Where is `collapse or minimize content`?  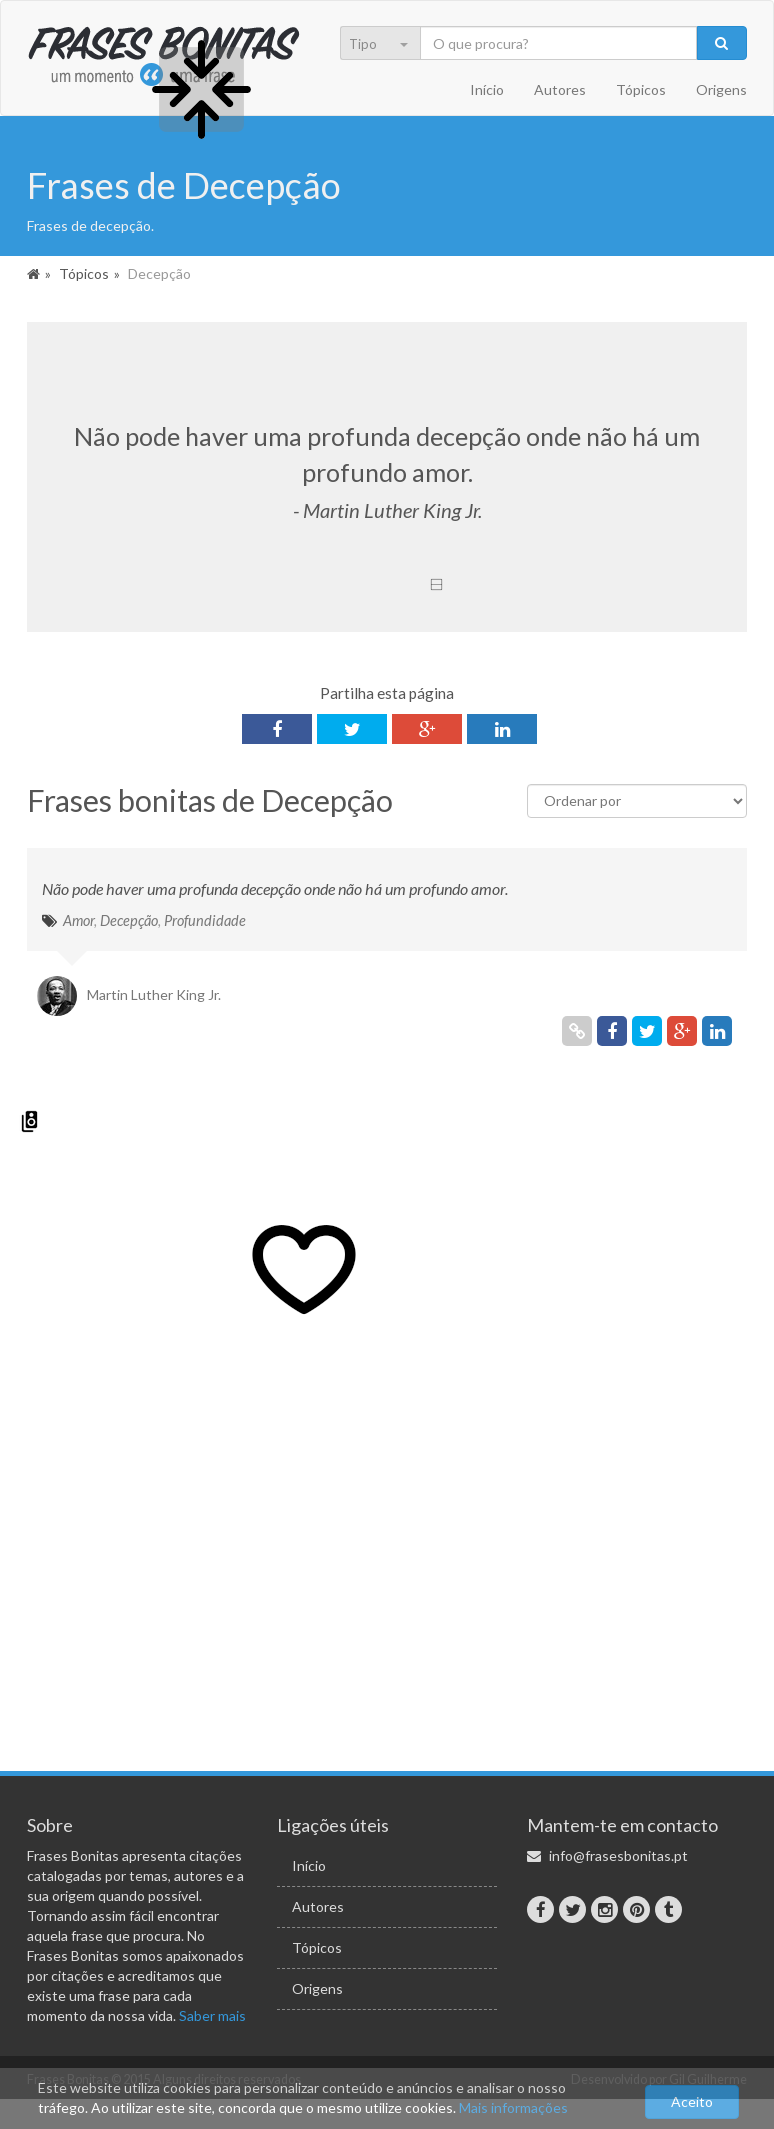 collapse or minimize content is located at coordinates (201, 89).